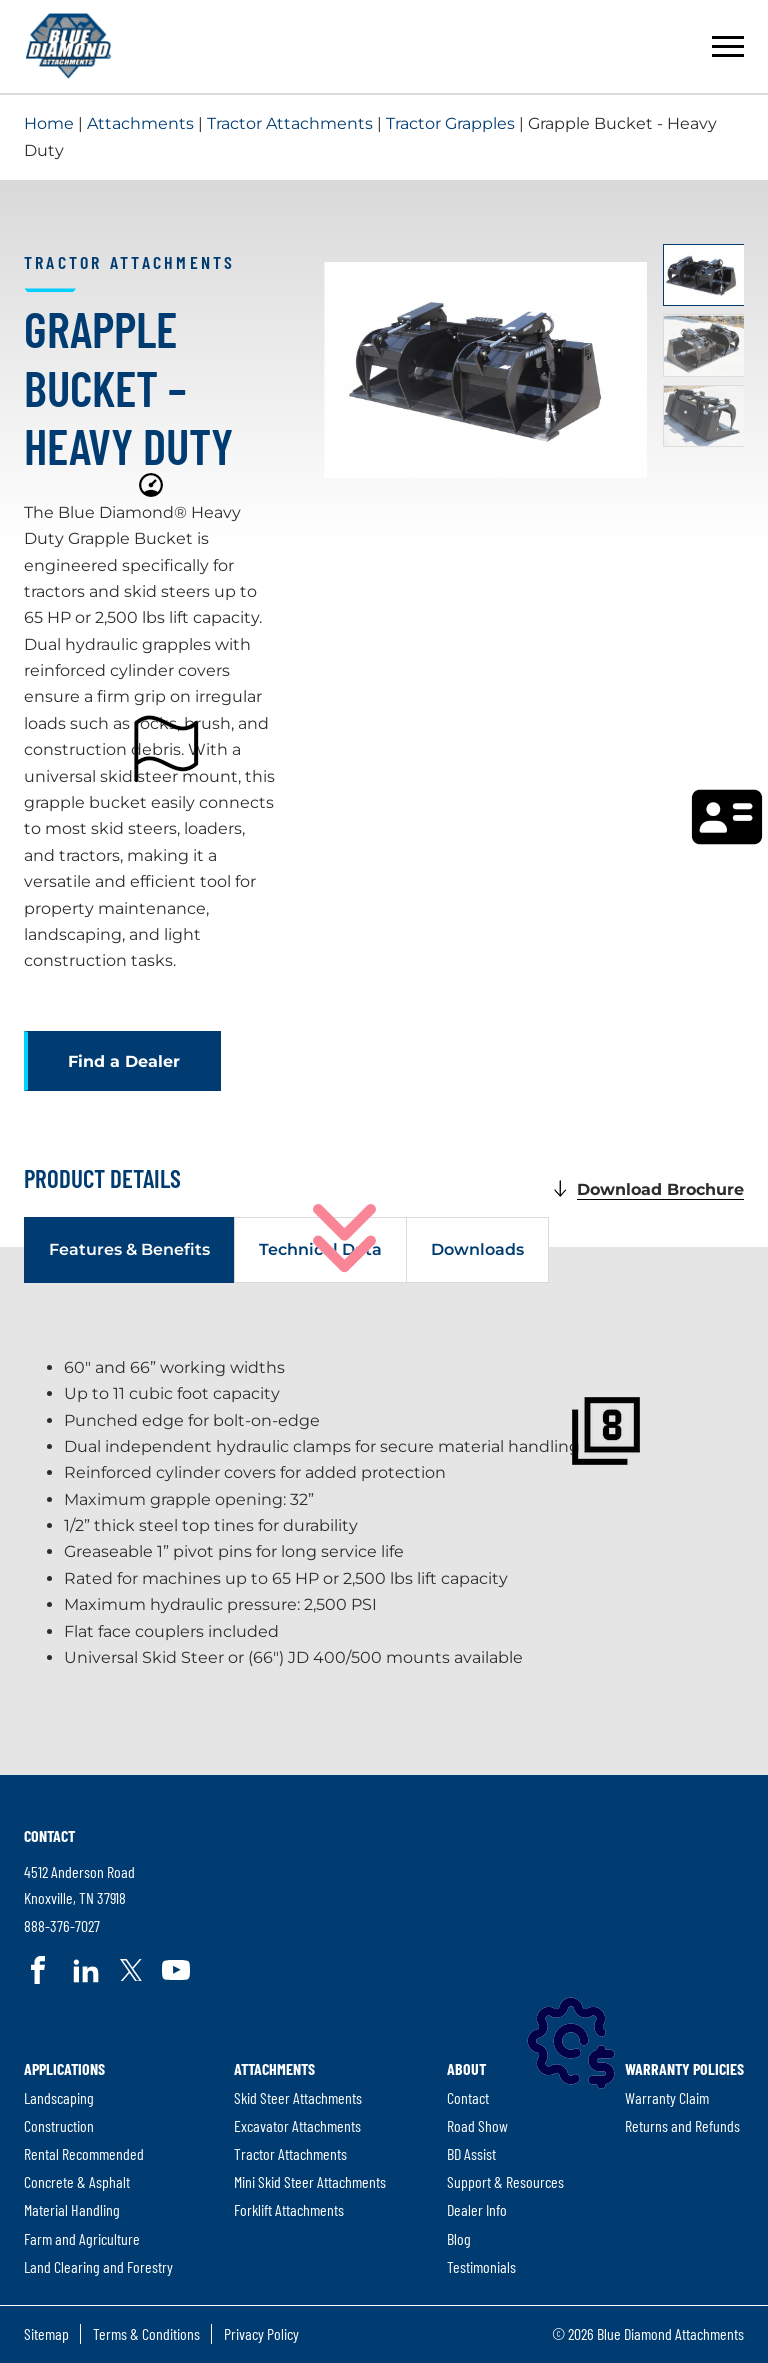  What do you see at coordinates (163, 747) in the screenshot?
I see `flag or report content` at bounding box center [163, 747].